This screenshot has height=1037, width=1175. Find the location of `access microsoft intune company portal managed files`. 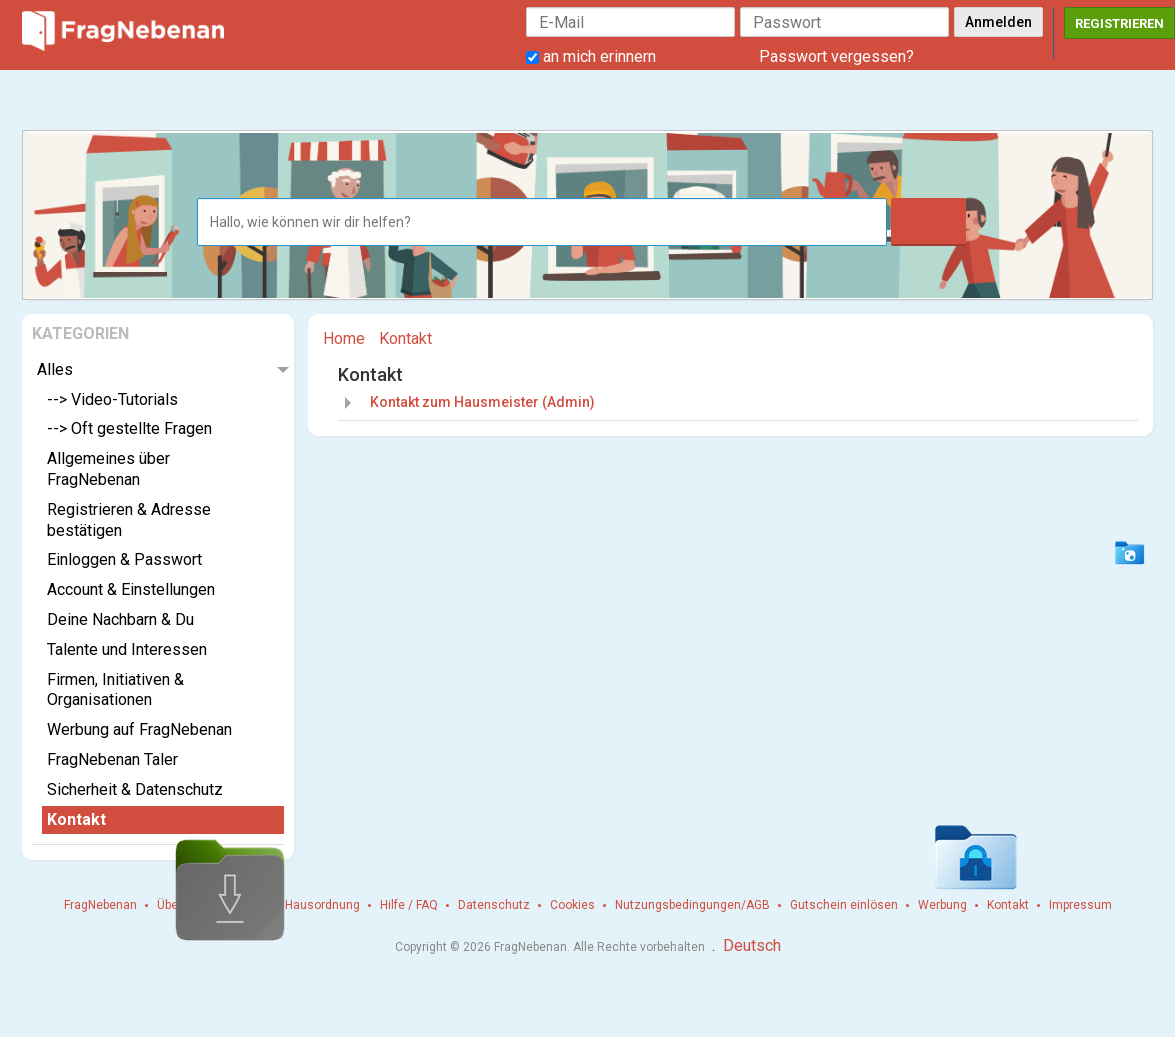

access microsoft intune company portal managed files is located at coordinates (975, 859).